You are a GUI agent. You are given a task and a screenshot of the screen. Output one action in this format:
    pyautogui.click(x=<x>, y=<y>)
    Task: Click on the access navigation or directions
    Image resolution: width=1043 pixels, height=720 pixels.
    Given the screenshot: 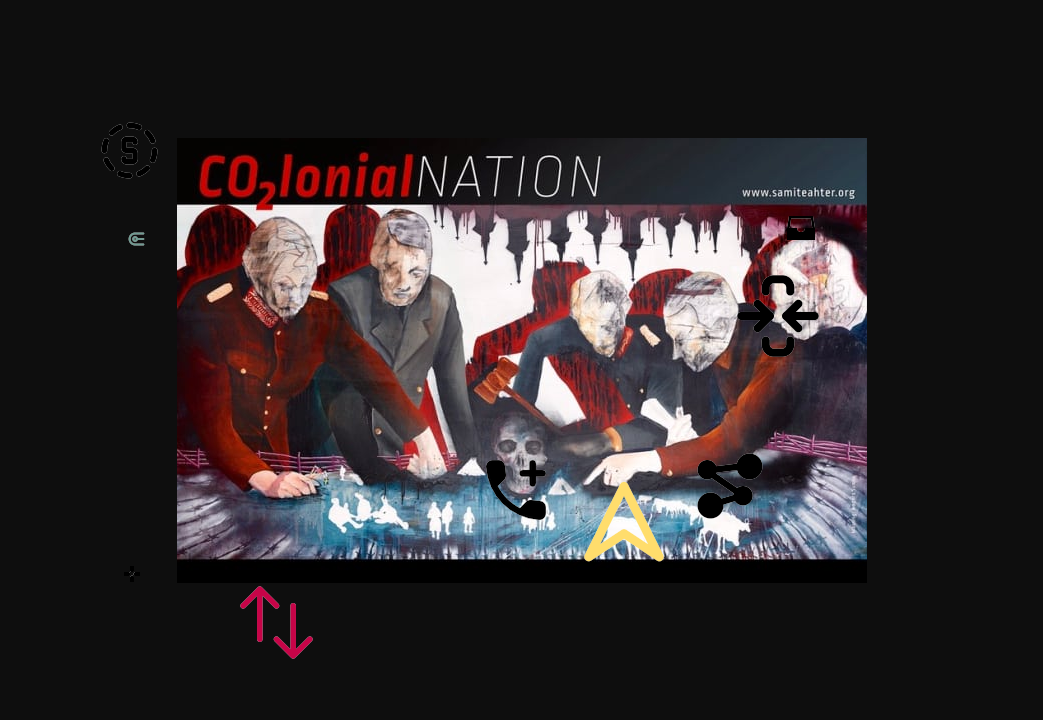 What is the action you would take?
    pyautogui.click(x=624, y=526)
    